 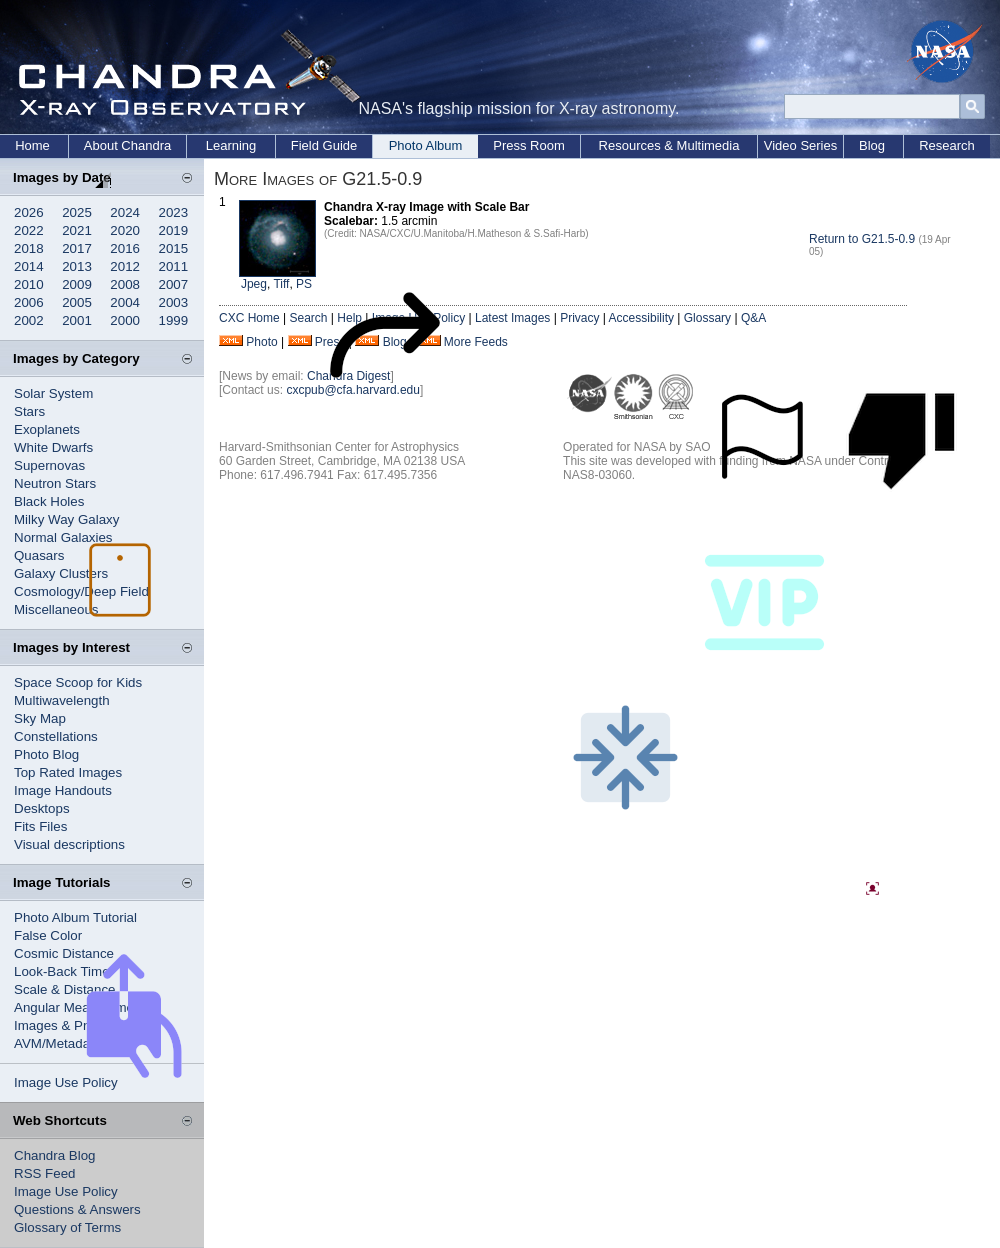 I want to click on collapse or minimize content, so click(x=625, y=757).